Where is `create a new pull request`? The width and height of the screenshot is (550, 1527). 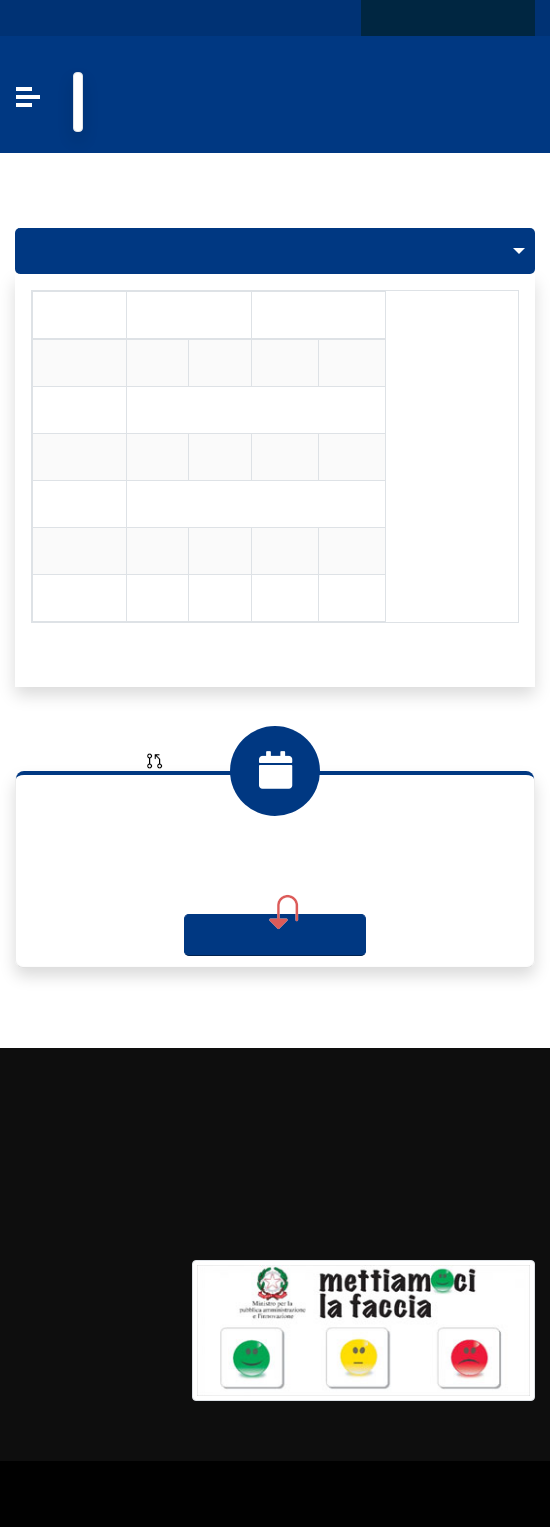 create a new pull request is located at coordinates (154, 761).